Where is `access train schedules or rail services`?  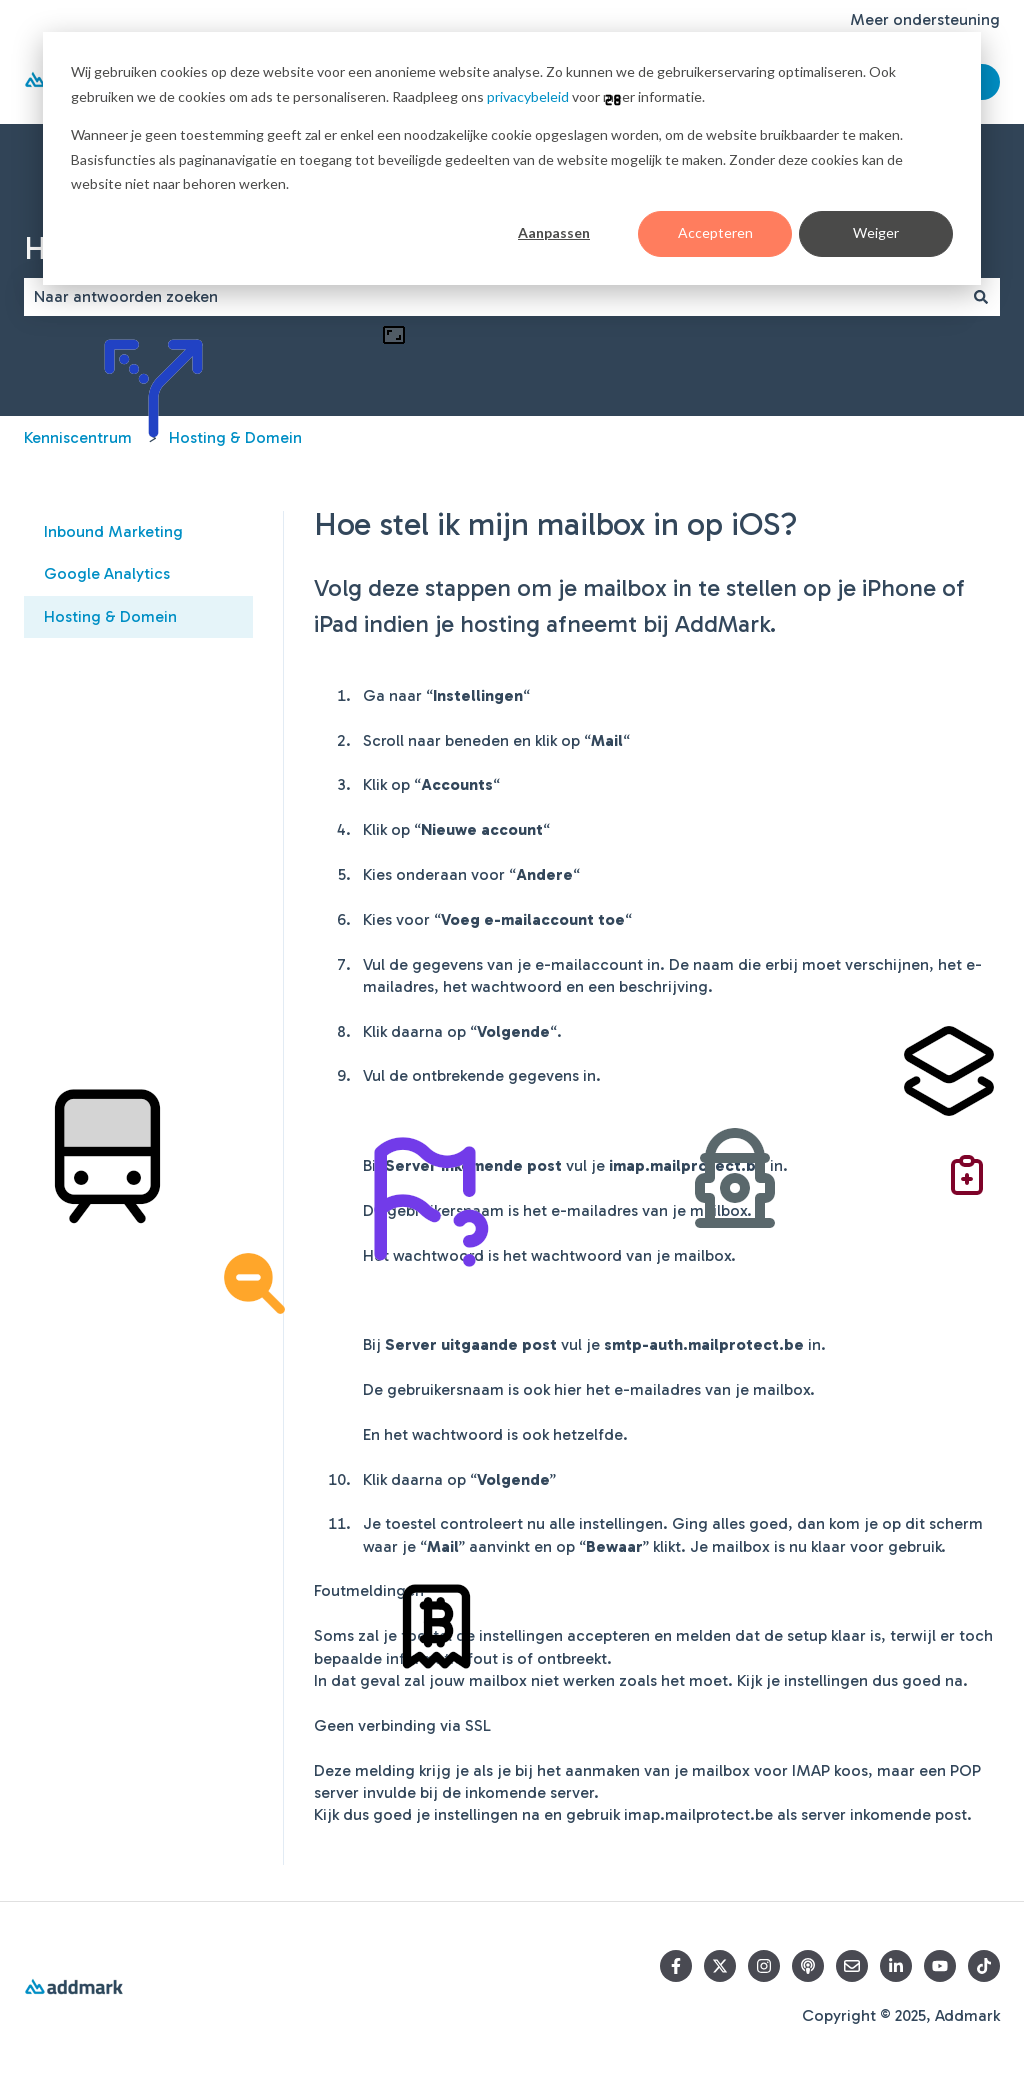
access train schedules or rail services is located at coordinates (107, 1151).